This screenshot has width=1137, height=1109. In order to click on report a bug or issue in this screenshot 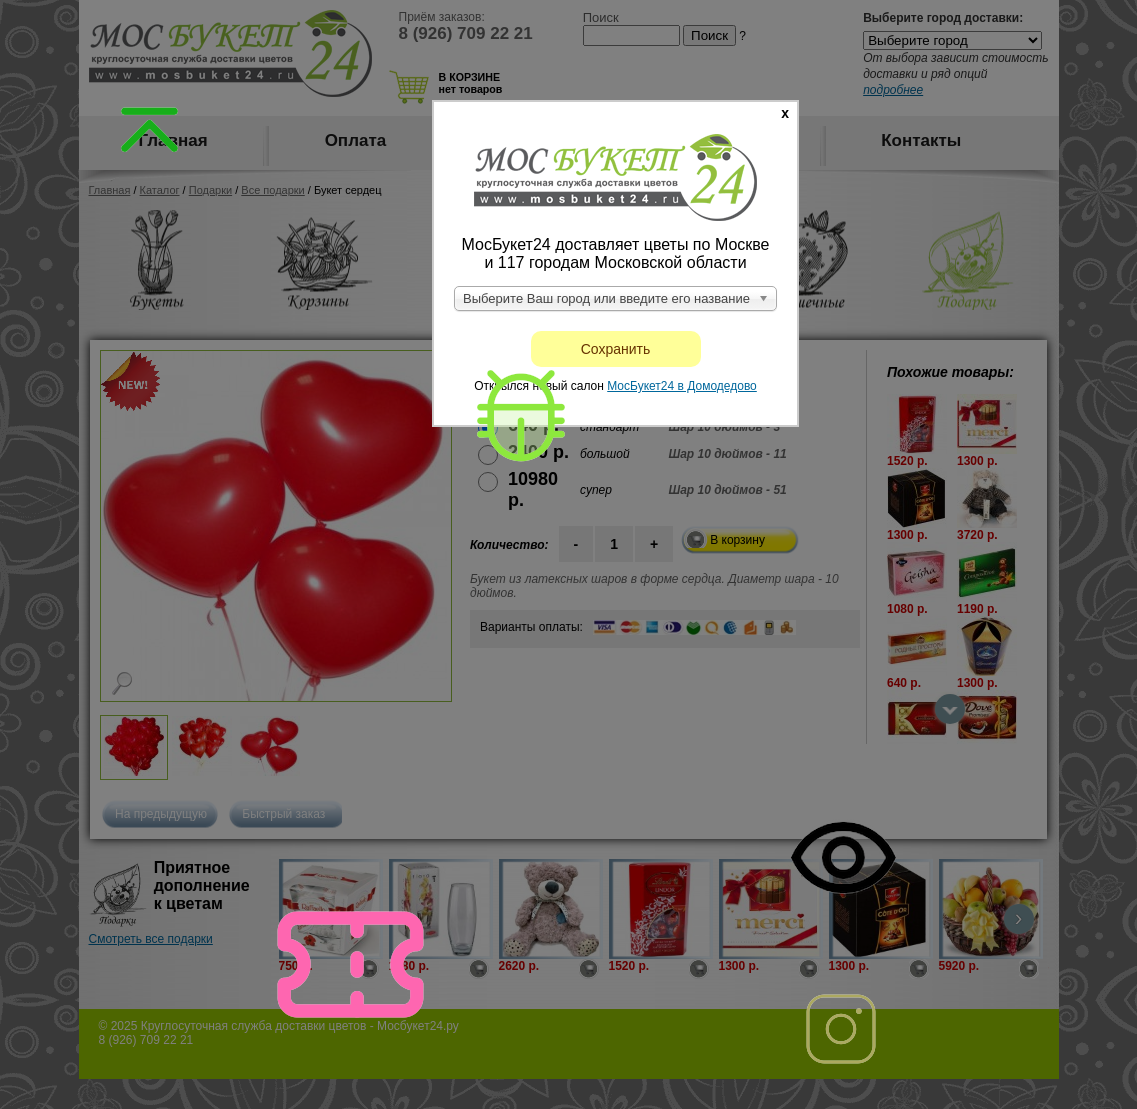, I will do `click(521, 414)`.